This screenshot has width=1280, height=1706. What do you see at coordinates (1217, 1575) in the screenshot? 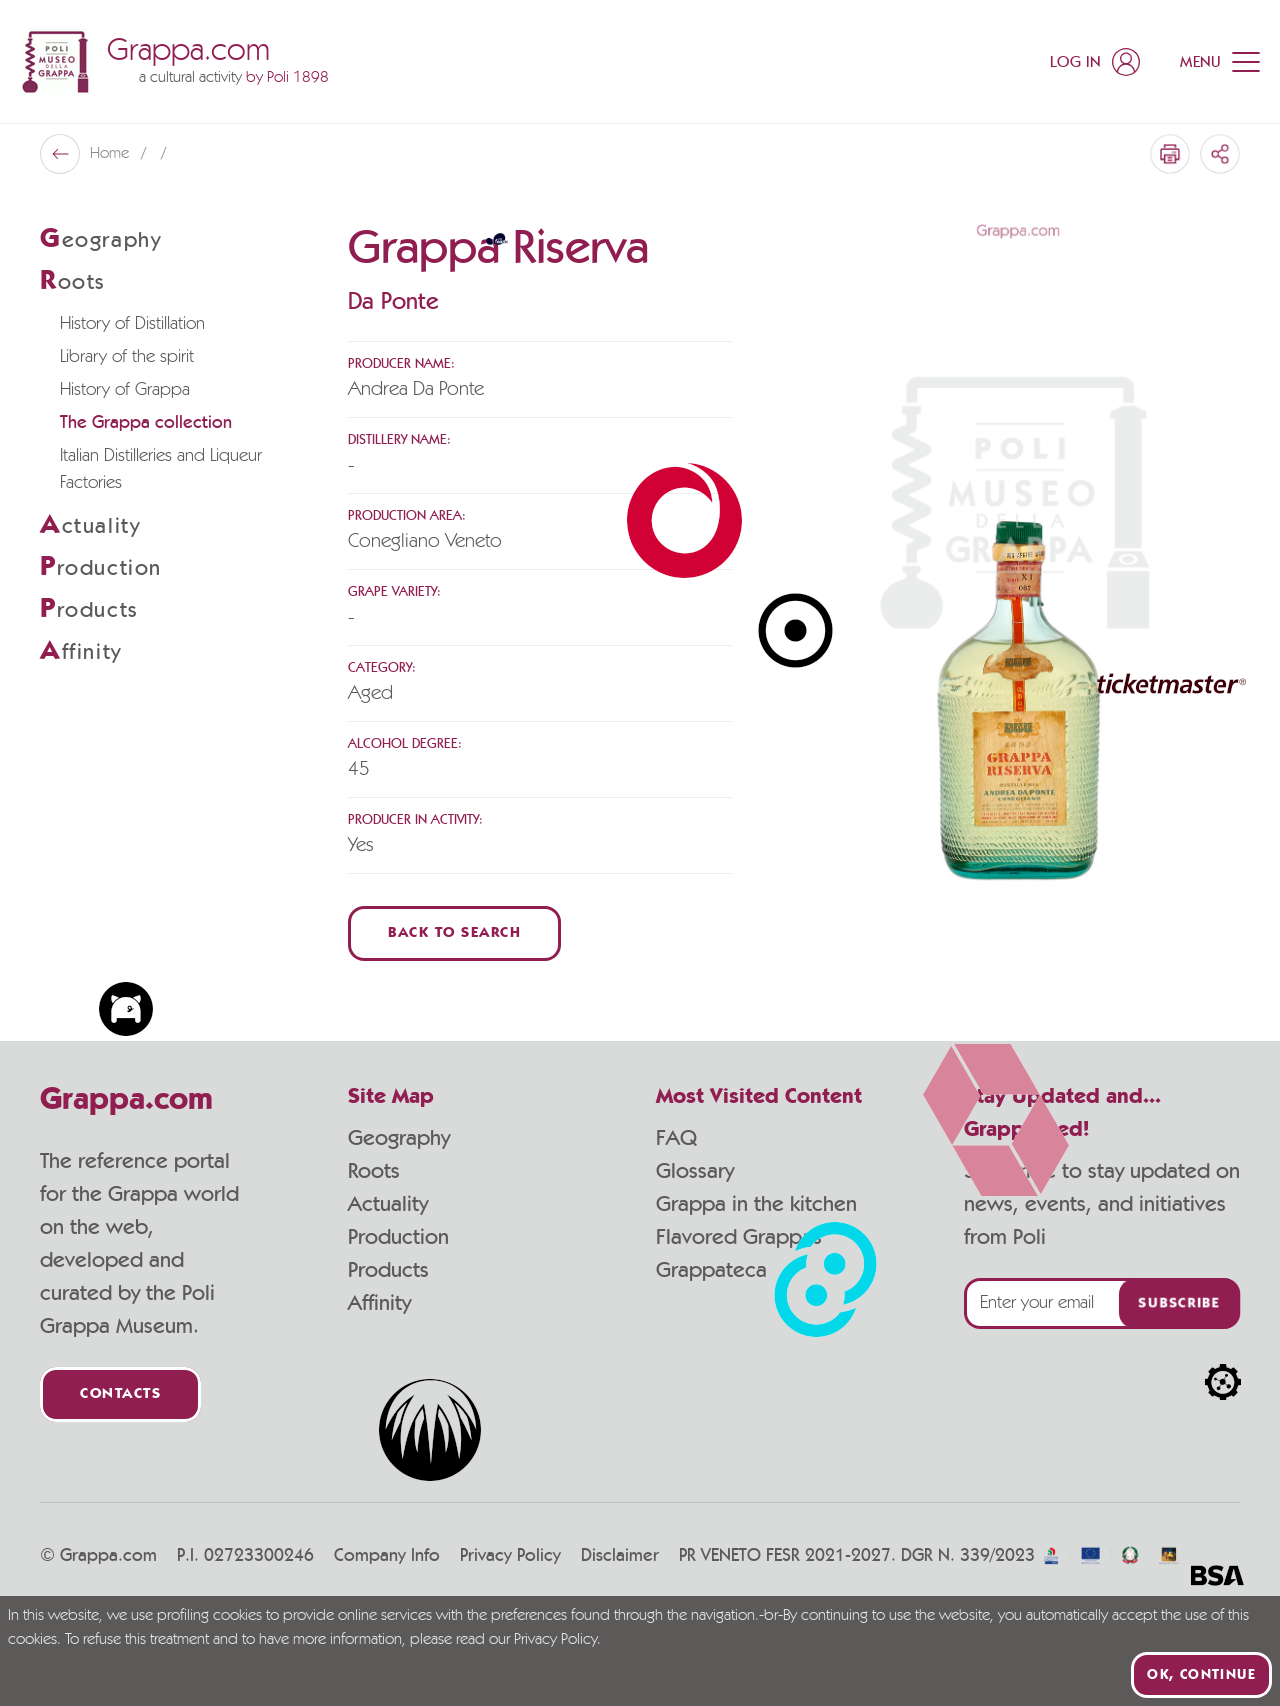
I see `buysellads company logo` at bounding box center [1217, 1575].